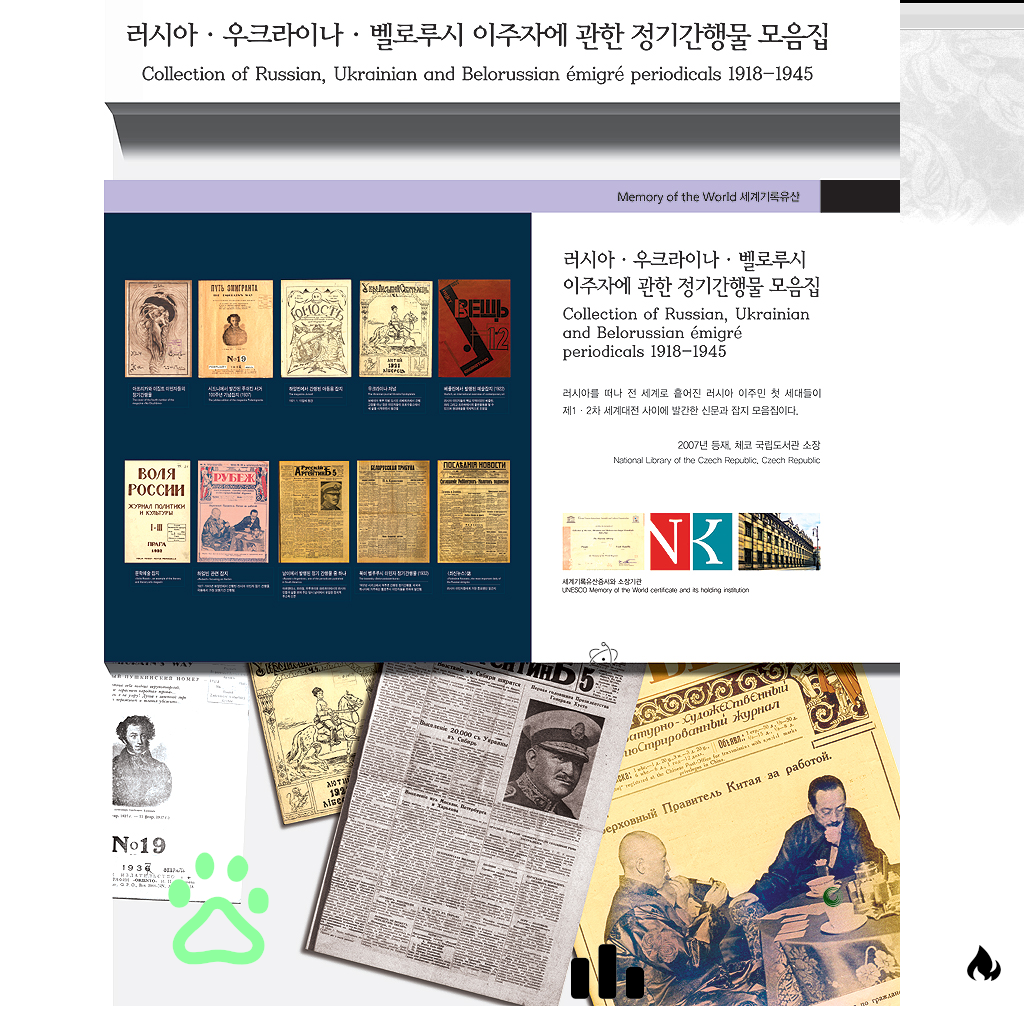  Describe the element at coordinates (833, 897) in the screenshot. I see `open the Loop app` at that location.